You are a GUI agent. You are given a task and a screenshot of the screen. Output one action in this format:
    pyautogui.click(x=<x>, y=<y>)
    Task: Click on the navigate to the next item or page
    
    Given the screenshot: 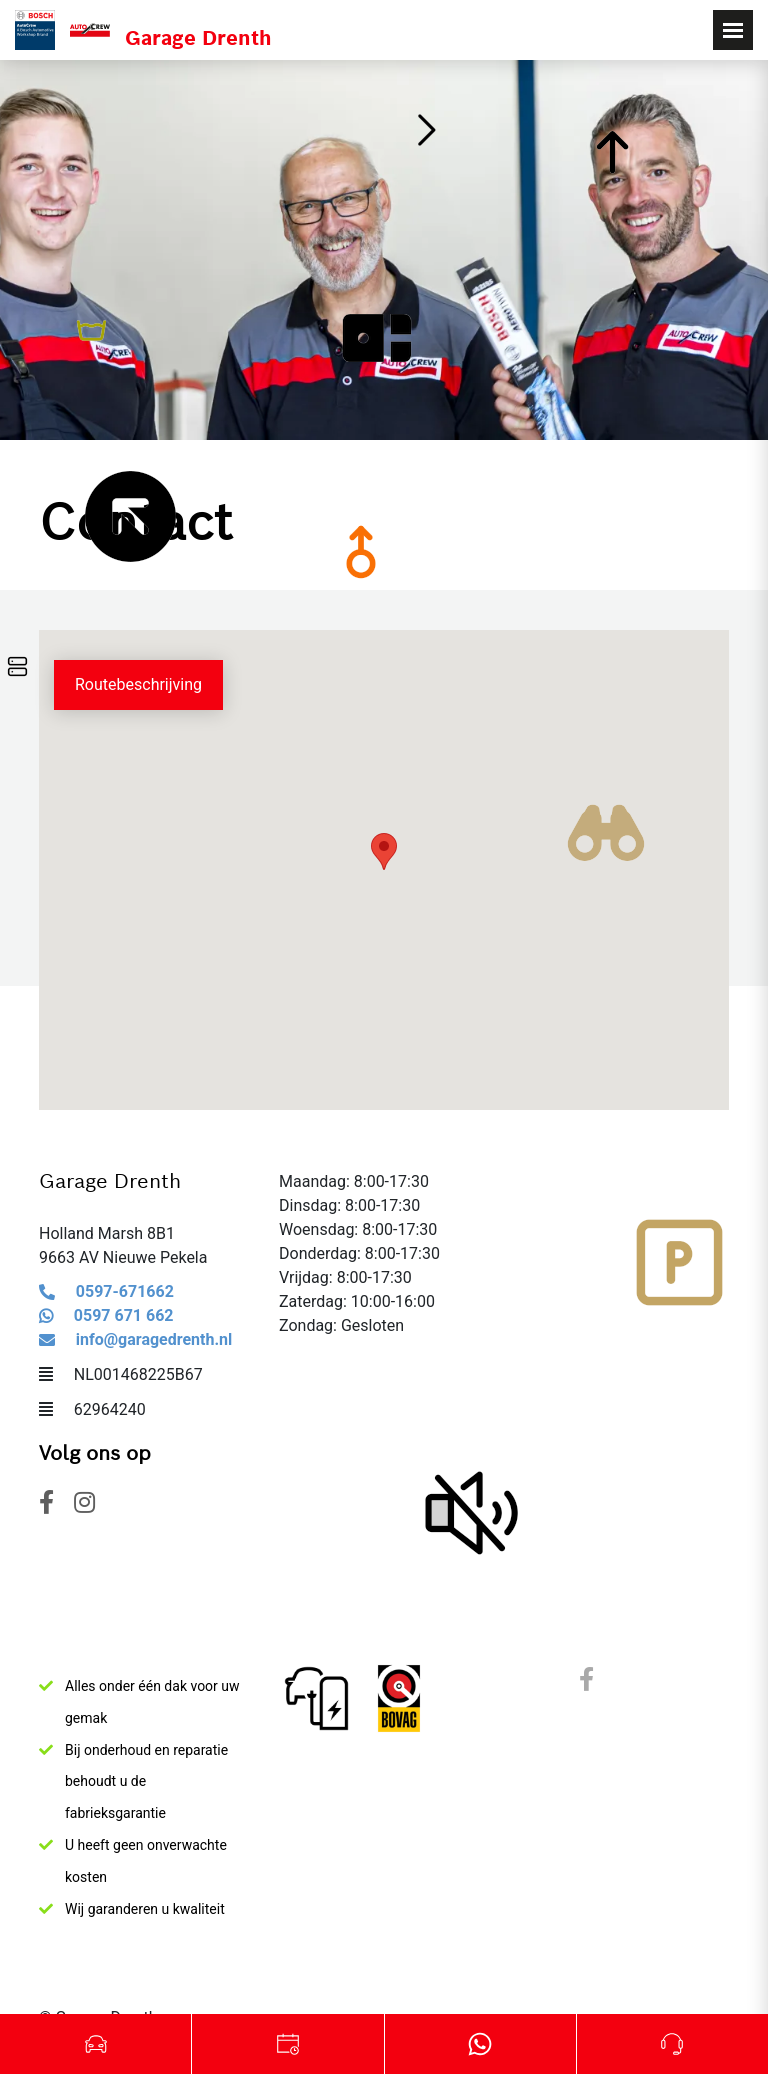 What is the action you would take?
    pyautogui.click(x=426, y=130)
    